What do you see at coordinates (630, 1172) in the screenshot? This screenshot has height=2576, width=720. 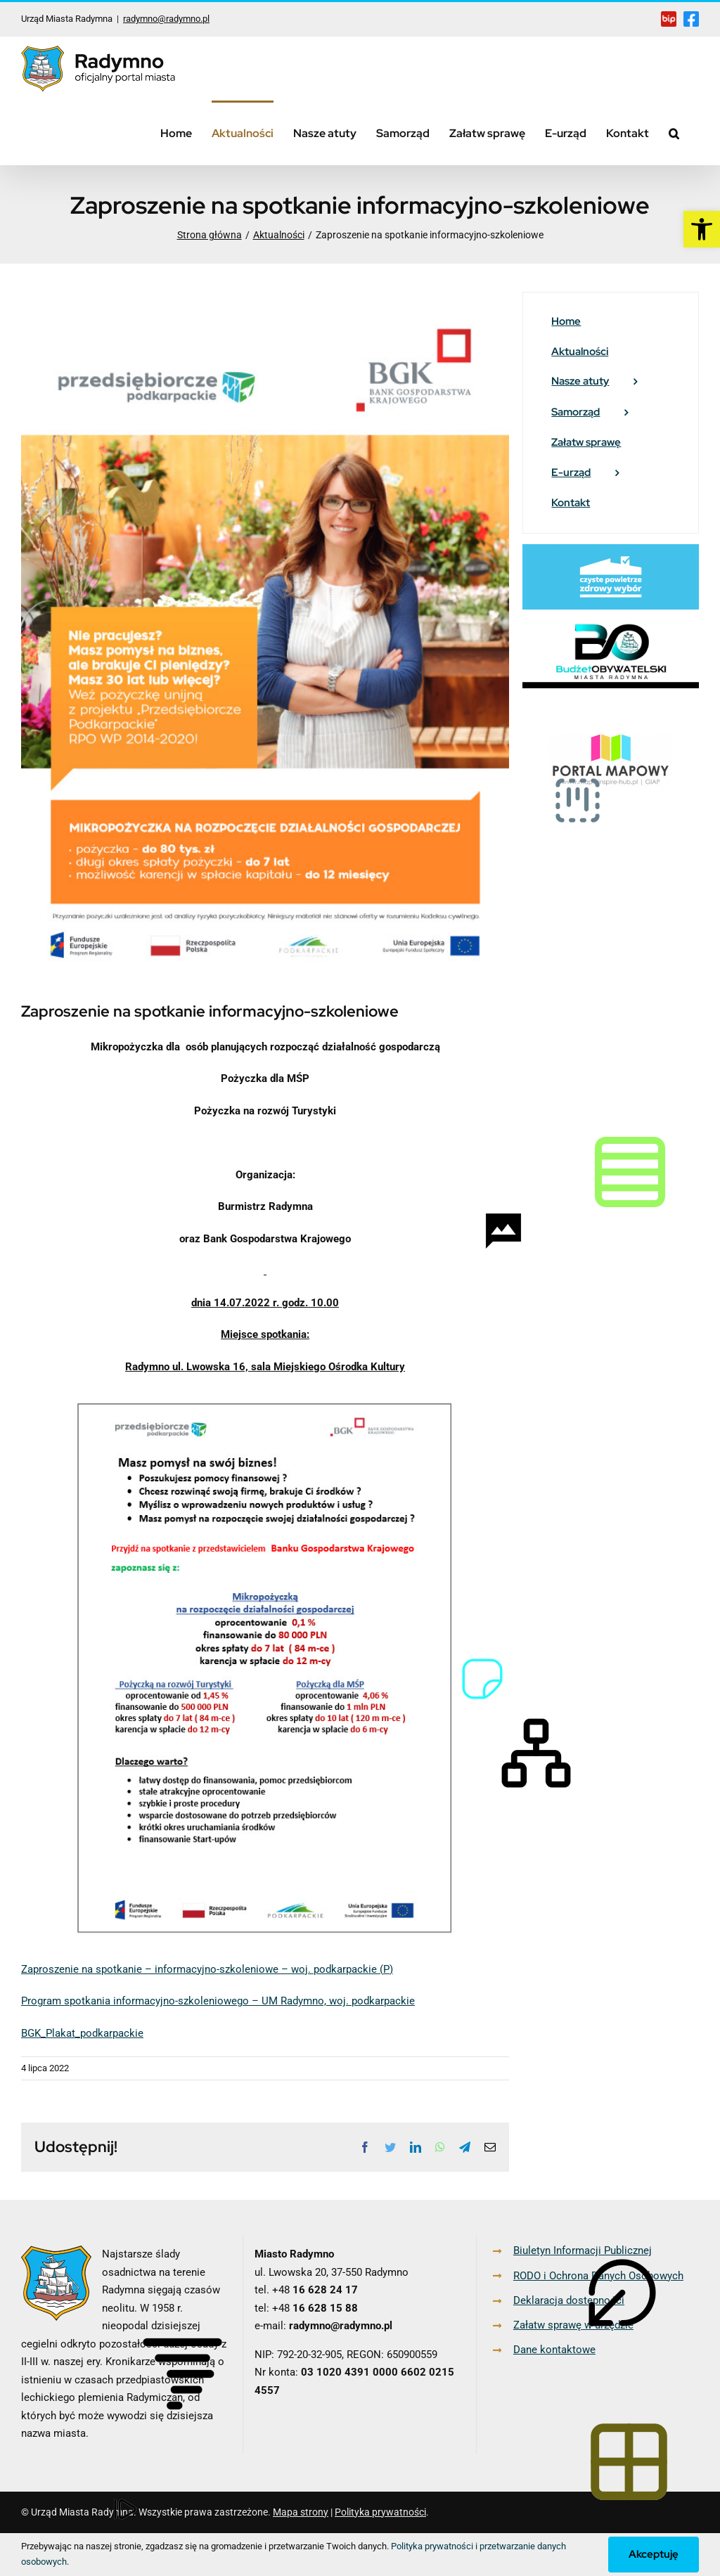 I see `switch to list view` at bounding box center [630, 1172].